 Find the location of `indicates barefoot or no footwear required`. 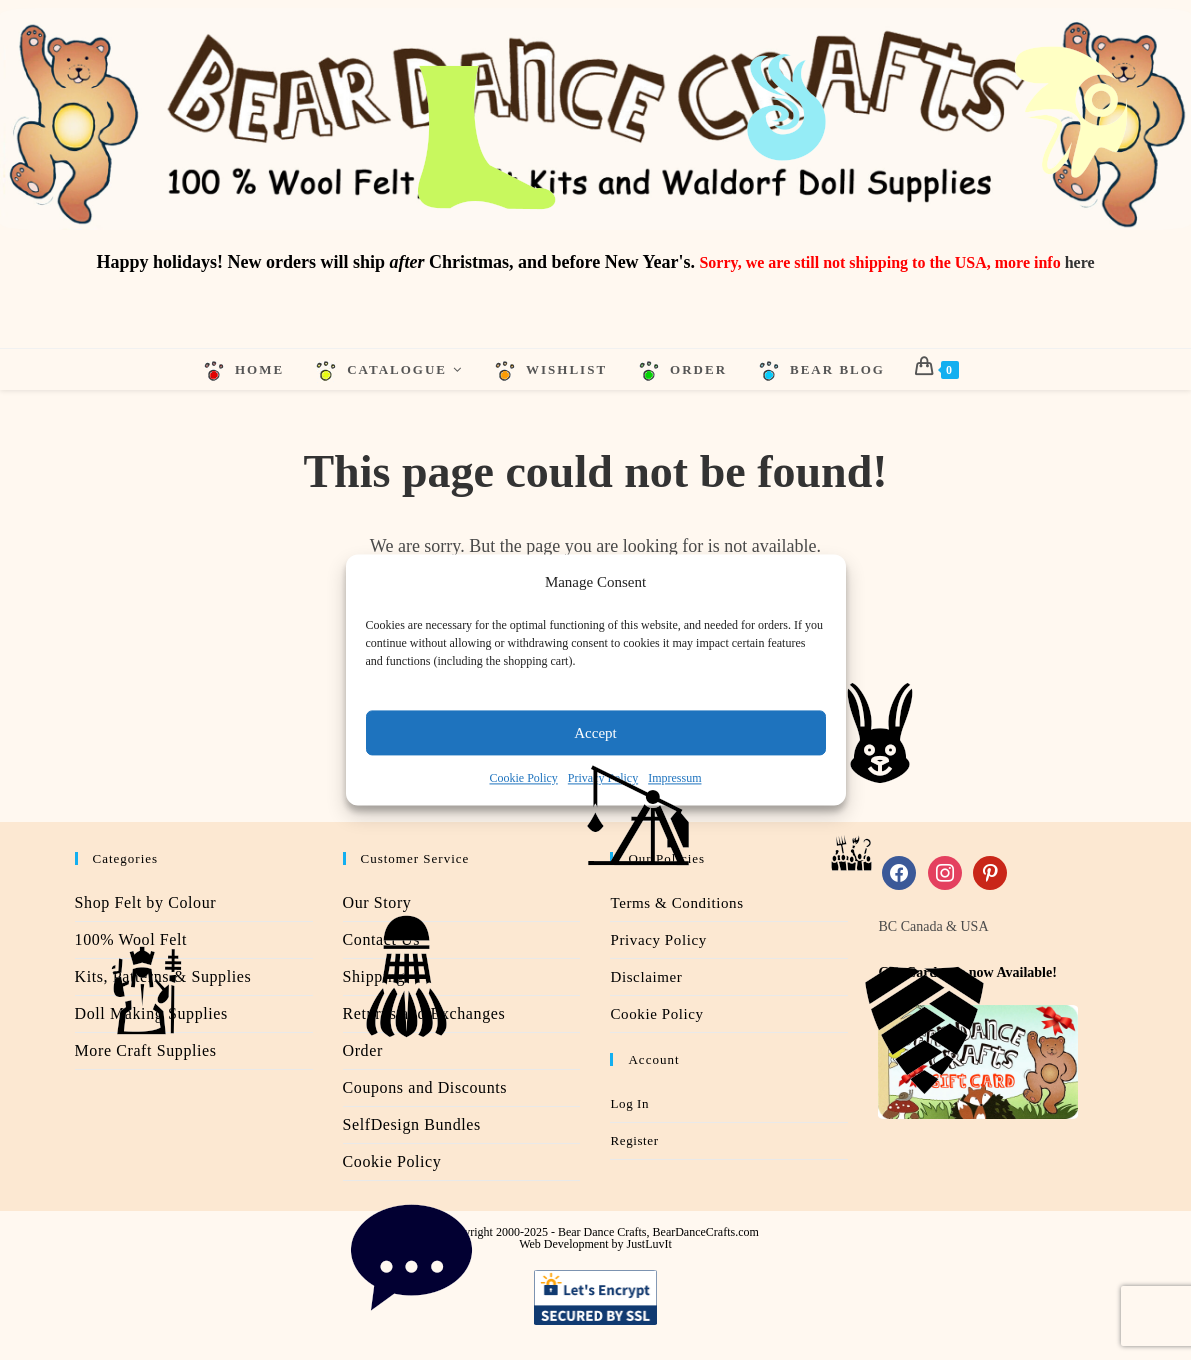

indicates barefoot or no footwear required is located at coordinates (483, 137).